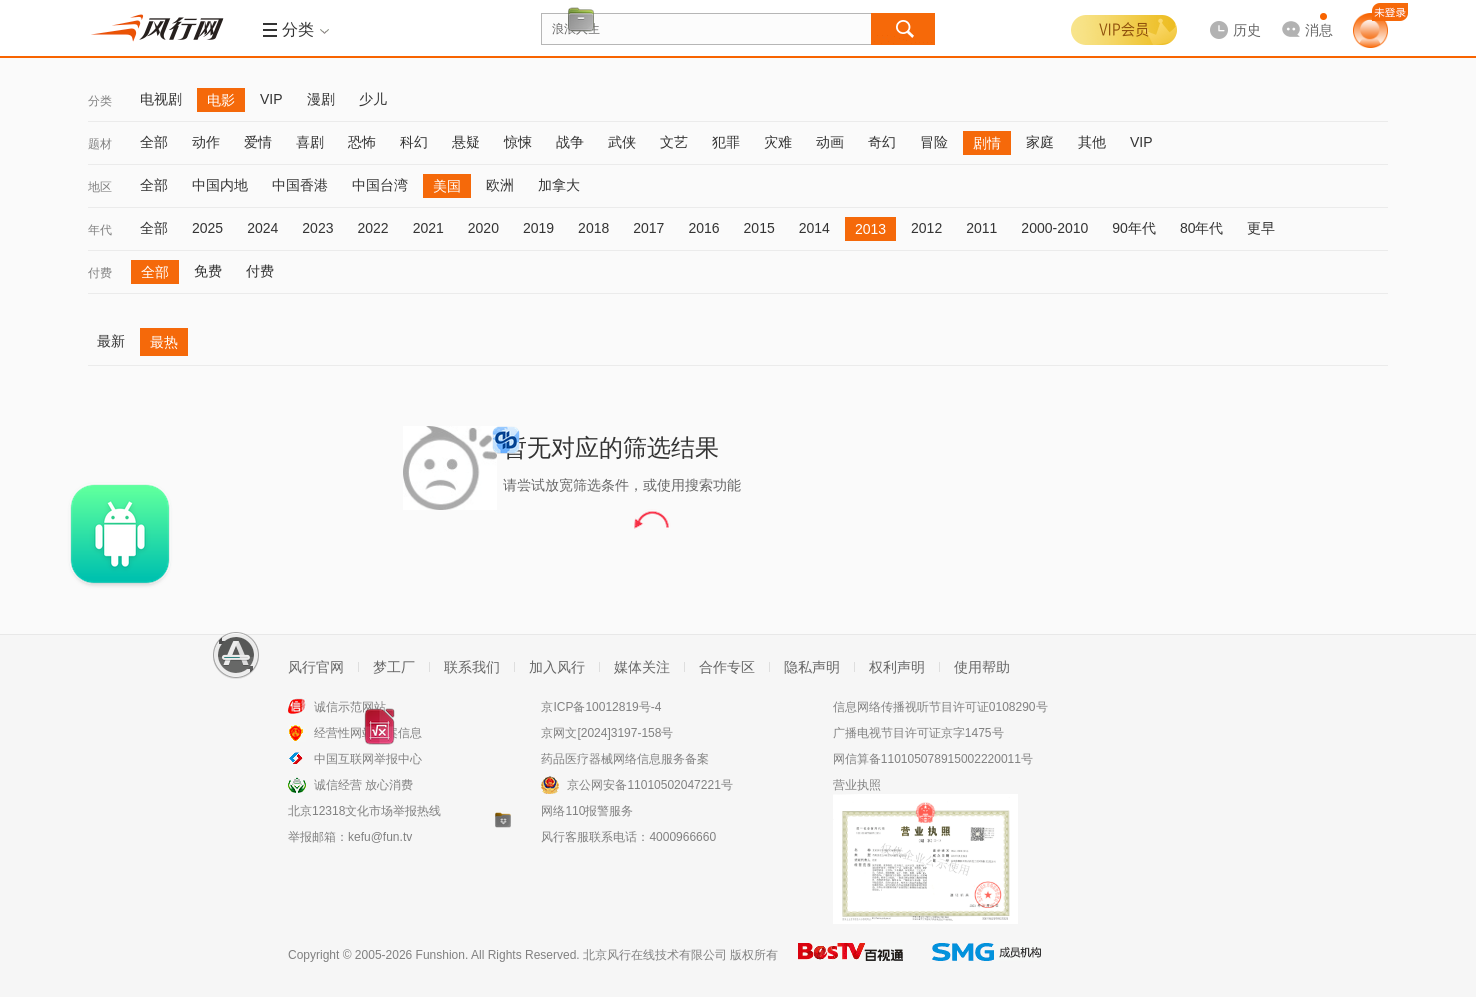  I want to click on undo the last action, so click(652, 519).